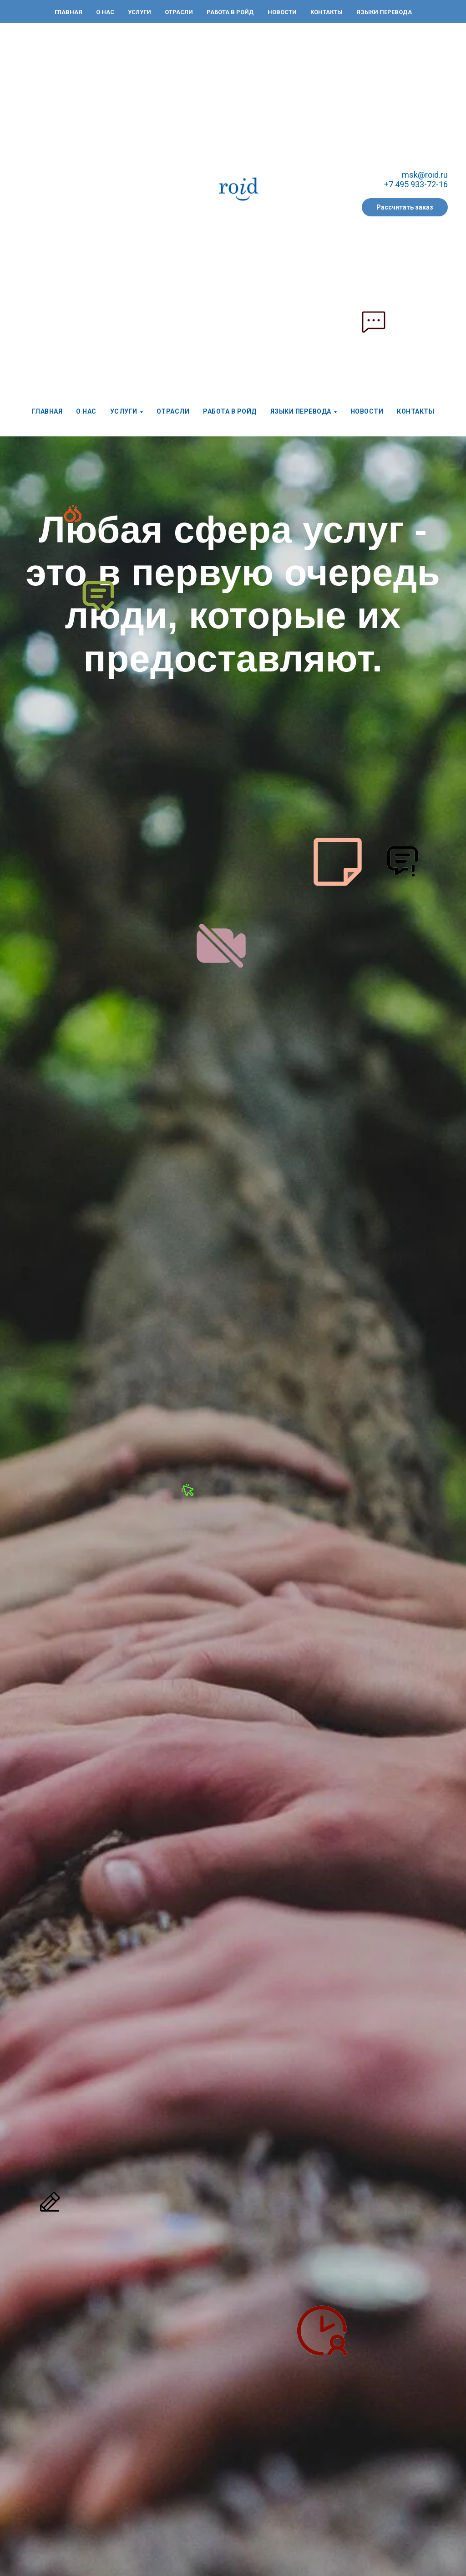 The image size is (466, 2576). What do you see at coordinates (374, 320) in the screenshot?
I see `open chat or messaging` at bounding box center [374, 320].